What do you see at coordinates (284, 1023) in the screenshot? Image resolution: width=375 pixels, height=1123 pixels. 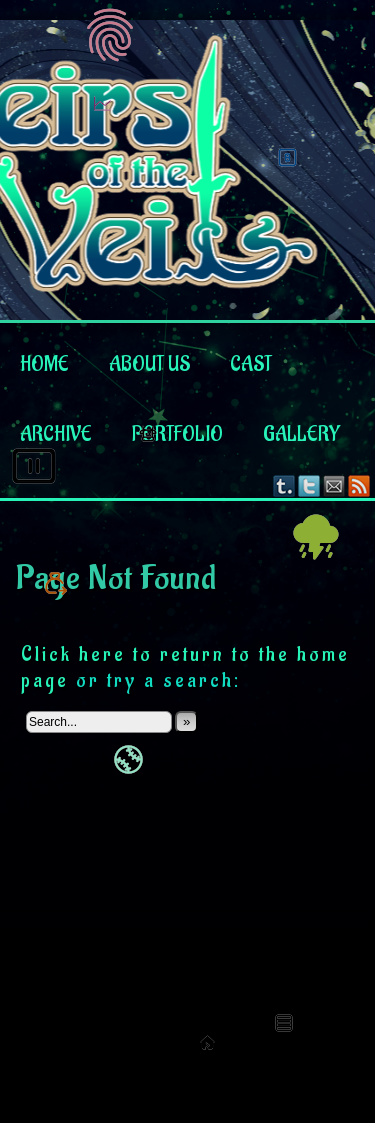 I see `switch to list view` at bounding box center [284, 1023].